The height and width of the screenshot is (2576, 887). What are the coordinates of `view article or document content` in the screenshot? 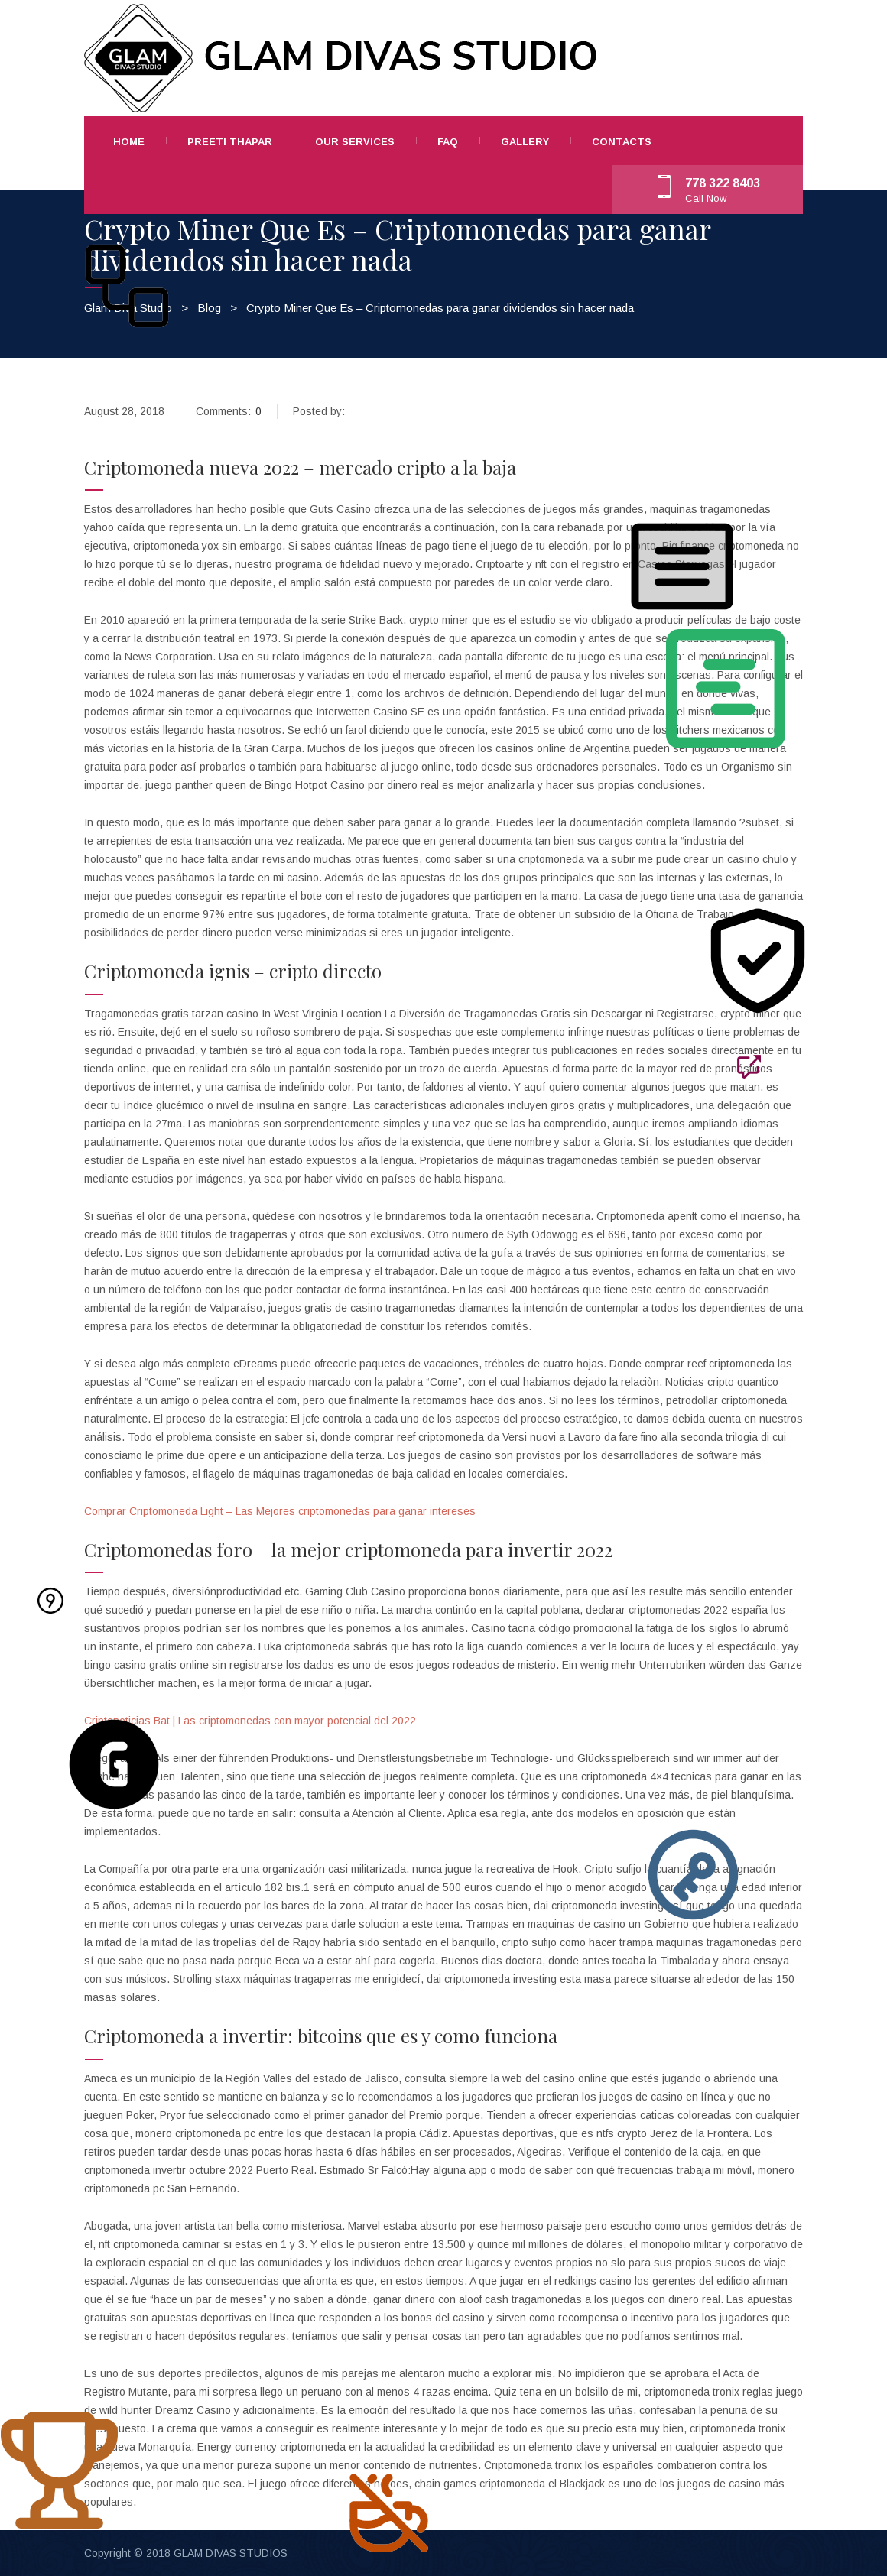 It's located at (682, 566).